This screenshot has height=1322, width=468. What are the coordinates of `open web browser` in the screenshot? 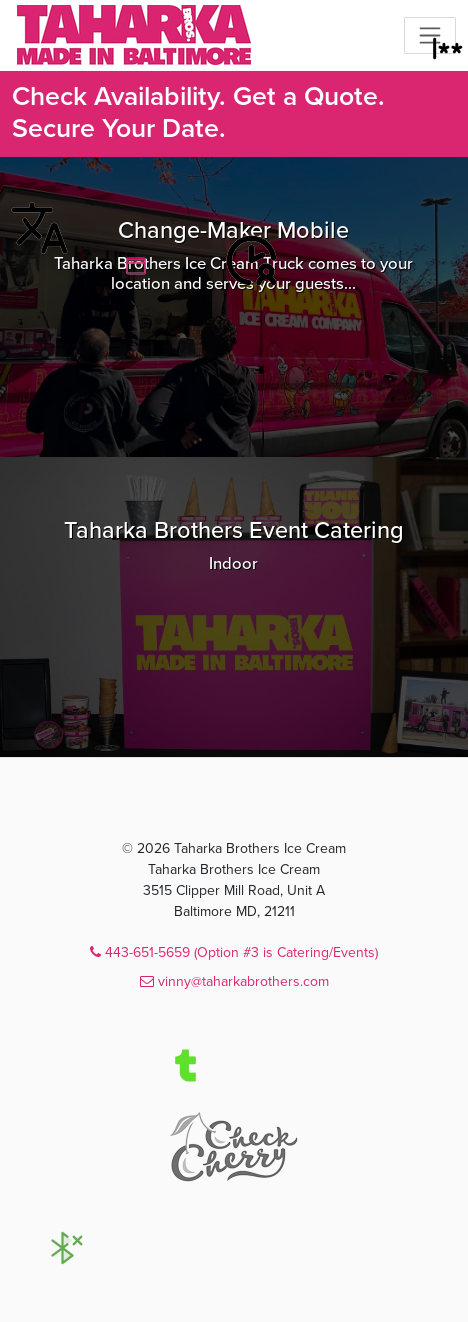 It's located at (136, 266).